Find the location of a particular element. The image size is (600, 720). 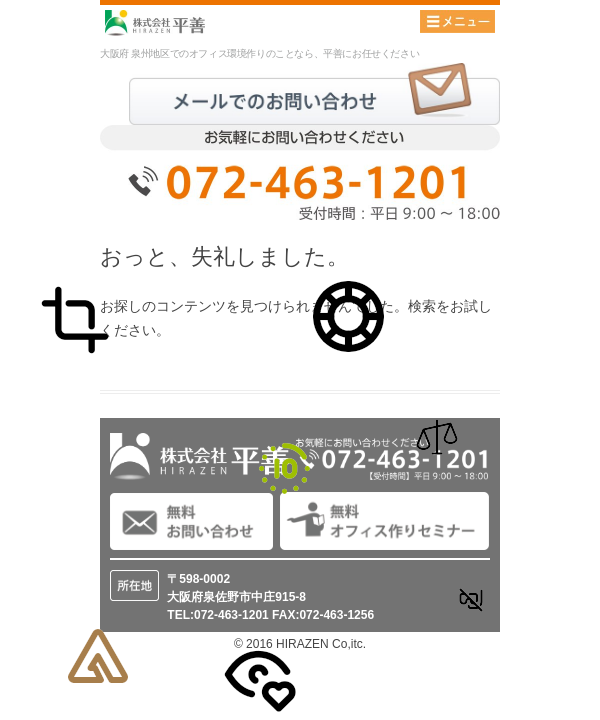

crop an image or photo is located at coordinates (75, 320).